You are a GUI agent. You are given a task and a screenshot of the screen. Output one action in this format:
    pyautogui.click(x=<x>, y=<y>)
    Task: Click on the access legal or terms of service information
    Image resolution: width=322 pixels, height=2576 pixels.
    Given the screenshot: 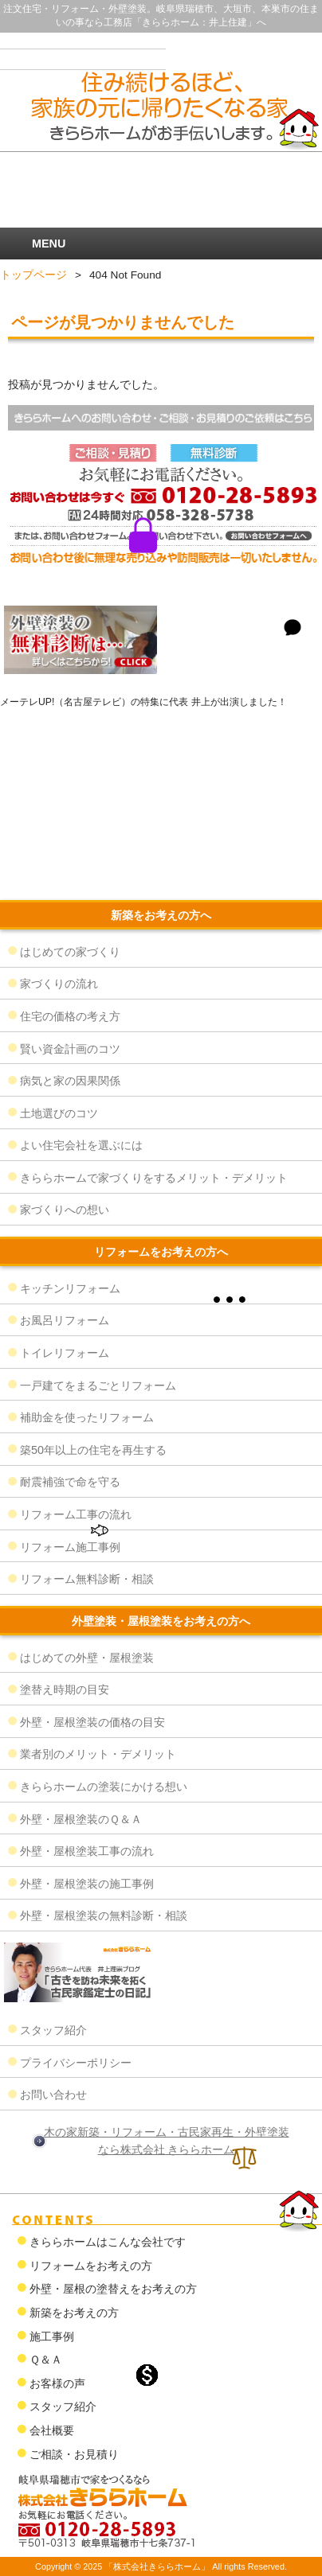 What is the action you would take?
    pyautogui.click(x=244, y=2157)
    